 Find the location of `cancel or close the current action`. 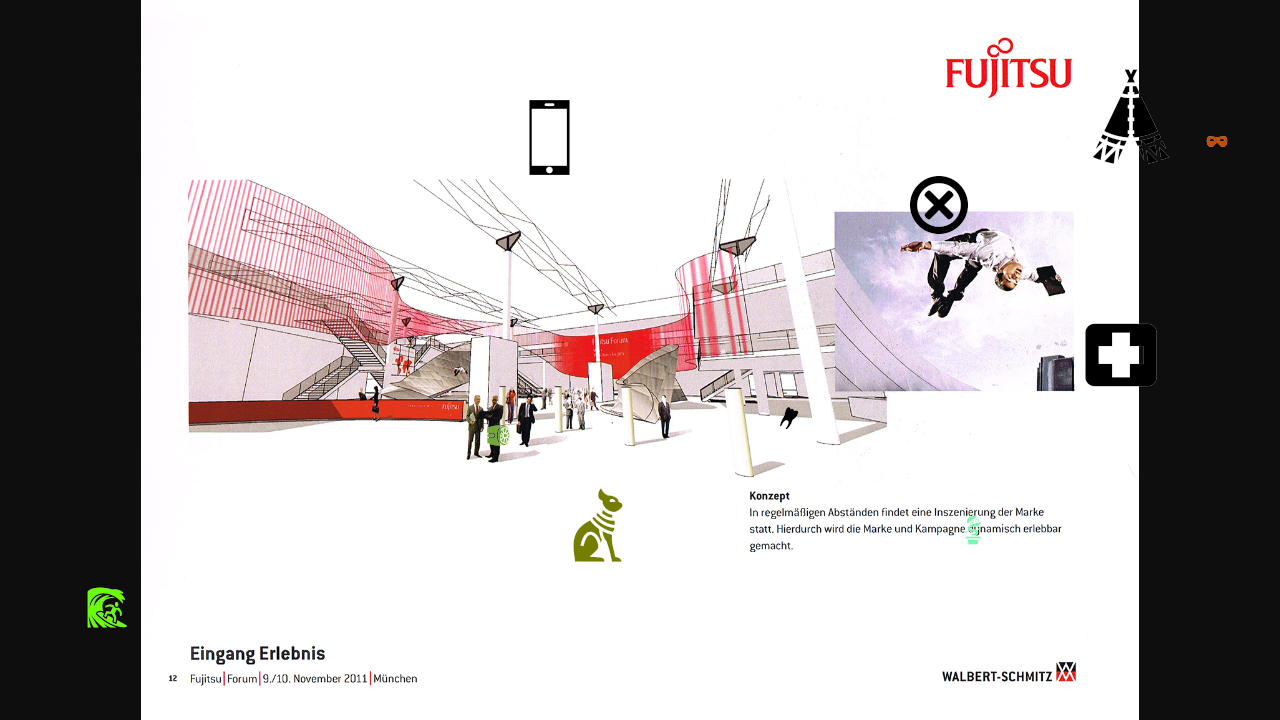

cancel or close the current action is located at coordinates (939, 205).